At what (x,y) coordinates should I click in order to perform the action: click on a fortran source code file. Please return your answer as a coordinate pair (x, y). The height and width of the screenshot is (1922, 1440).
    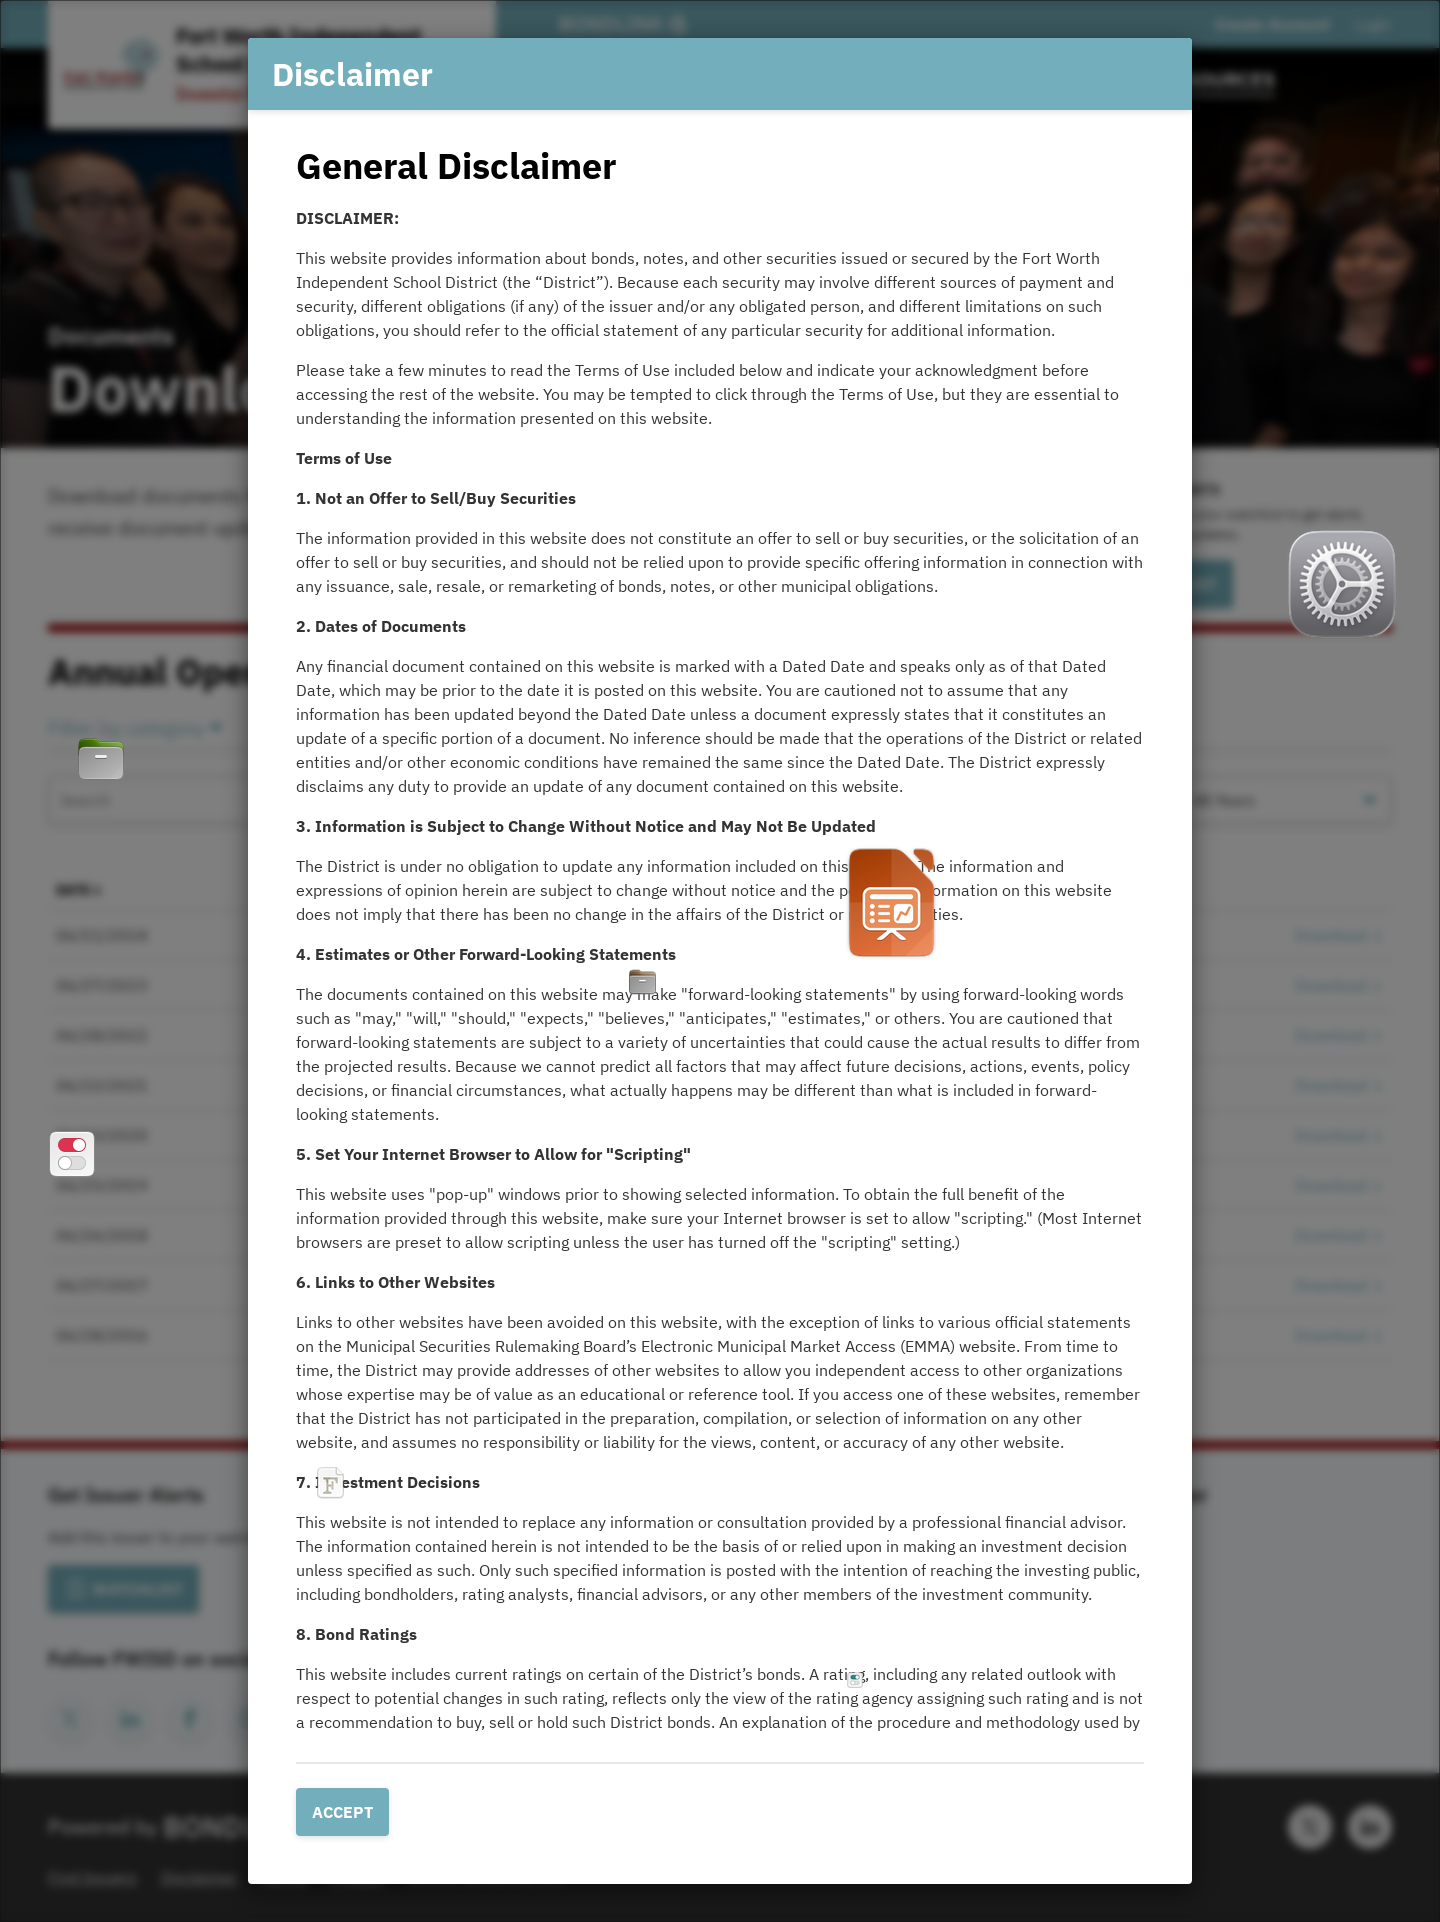
    Looking at the image, I should click on (330, 1482).